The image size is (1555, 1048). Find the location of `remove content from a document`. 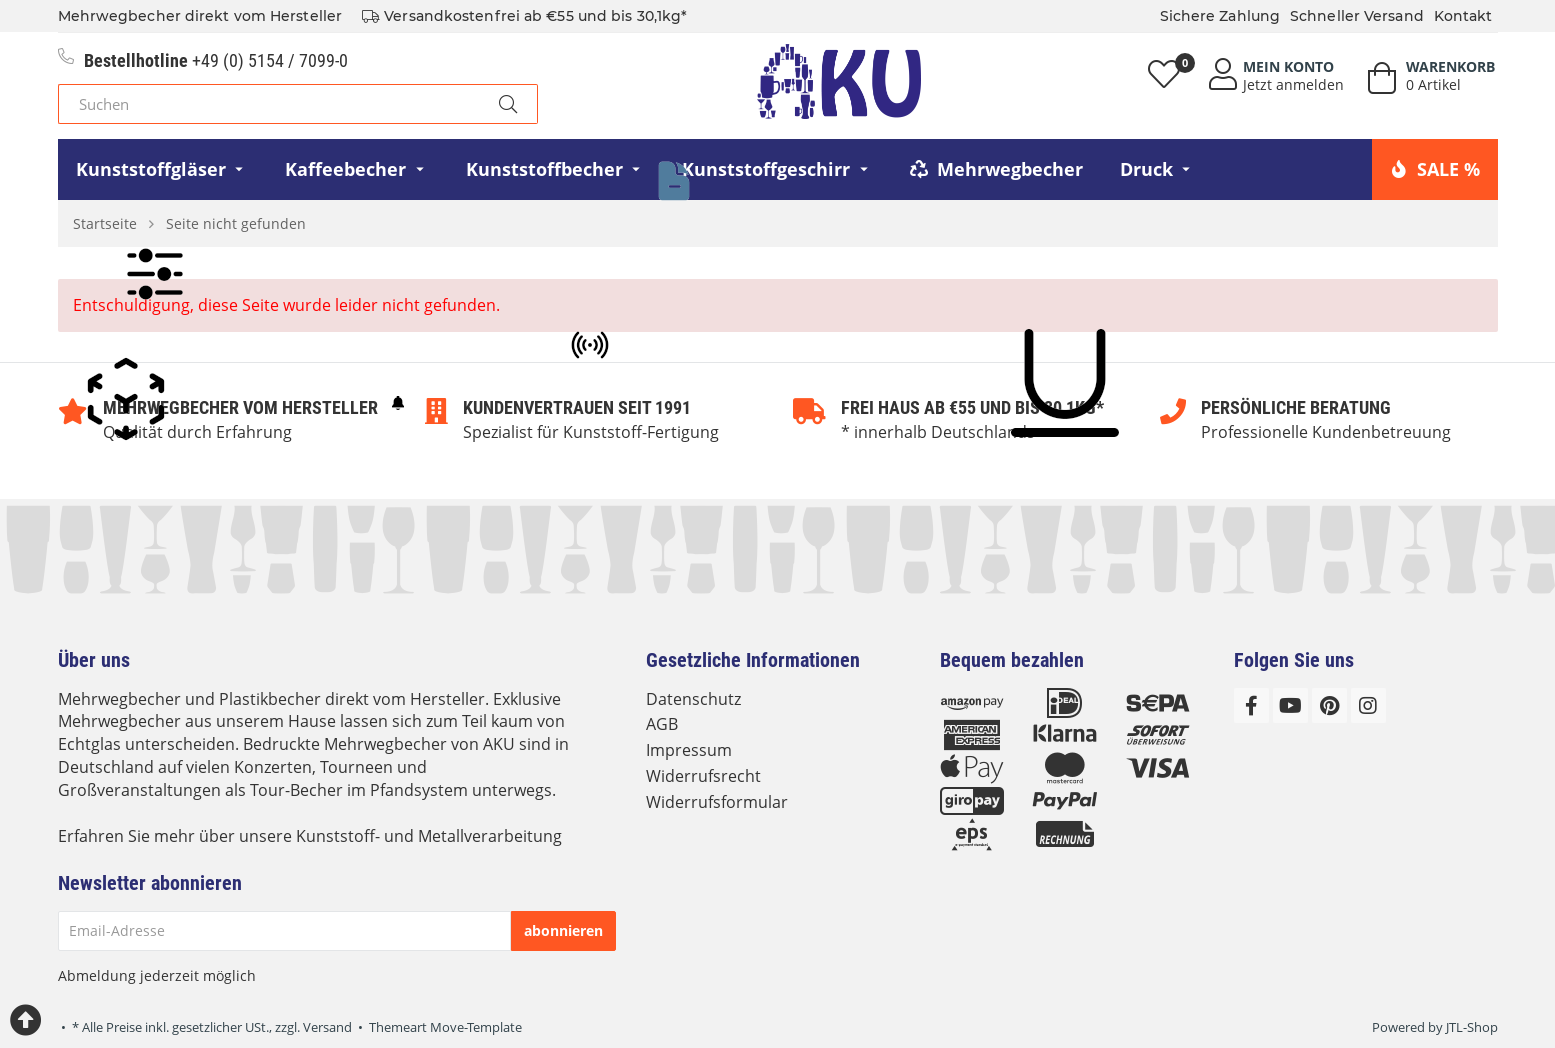

remove content from a document is located at coordinates (674, 181).